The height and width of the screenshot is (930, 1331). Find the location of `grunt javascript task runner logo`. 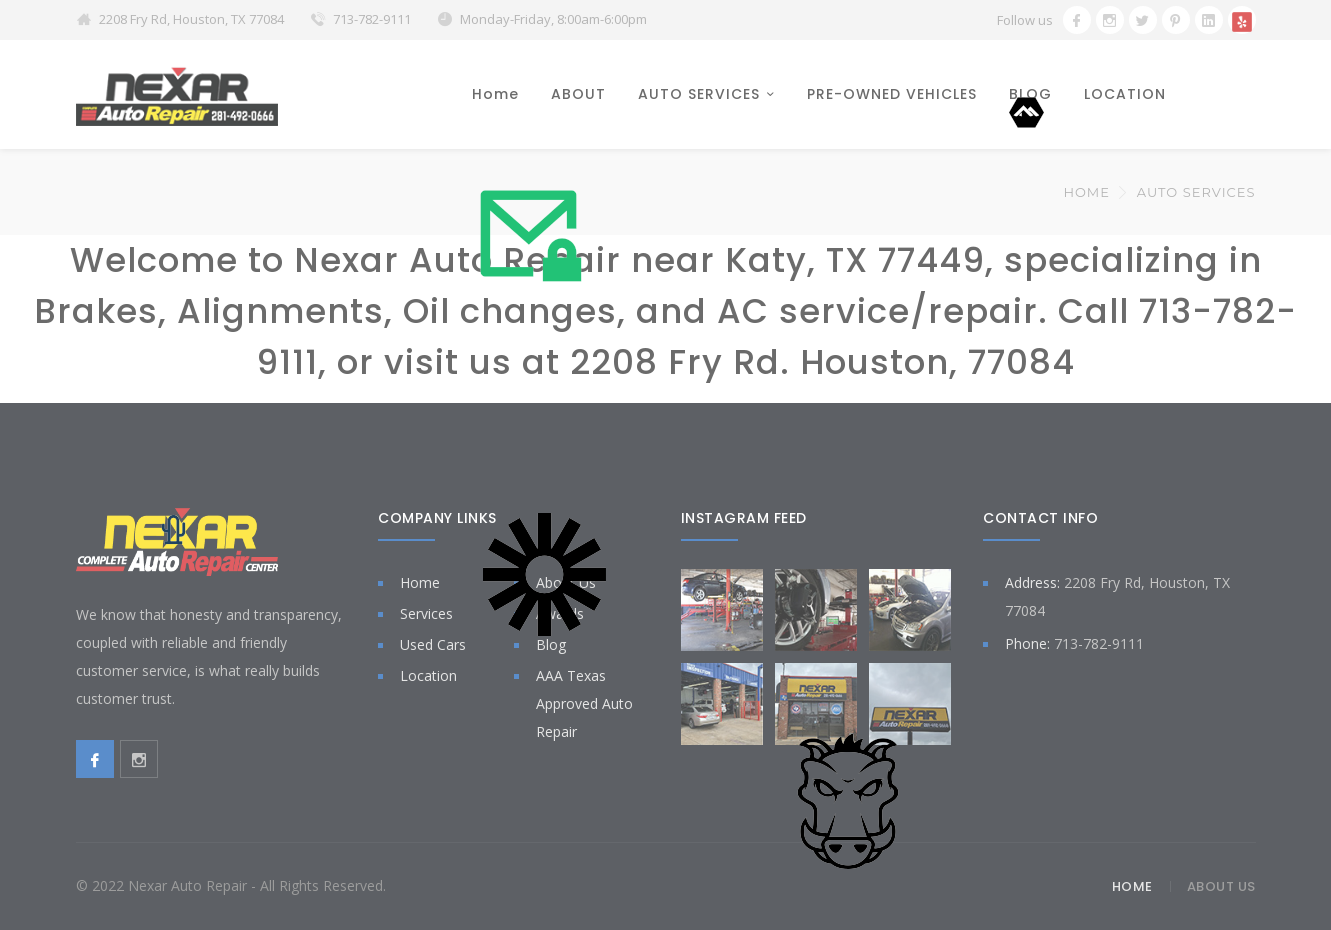

grunt javascript task runner logo is located at coordinates (848, 801).